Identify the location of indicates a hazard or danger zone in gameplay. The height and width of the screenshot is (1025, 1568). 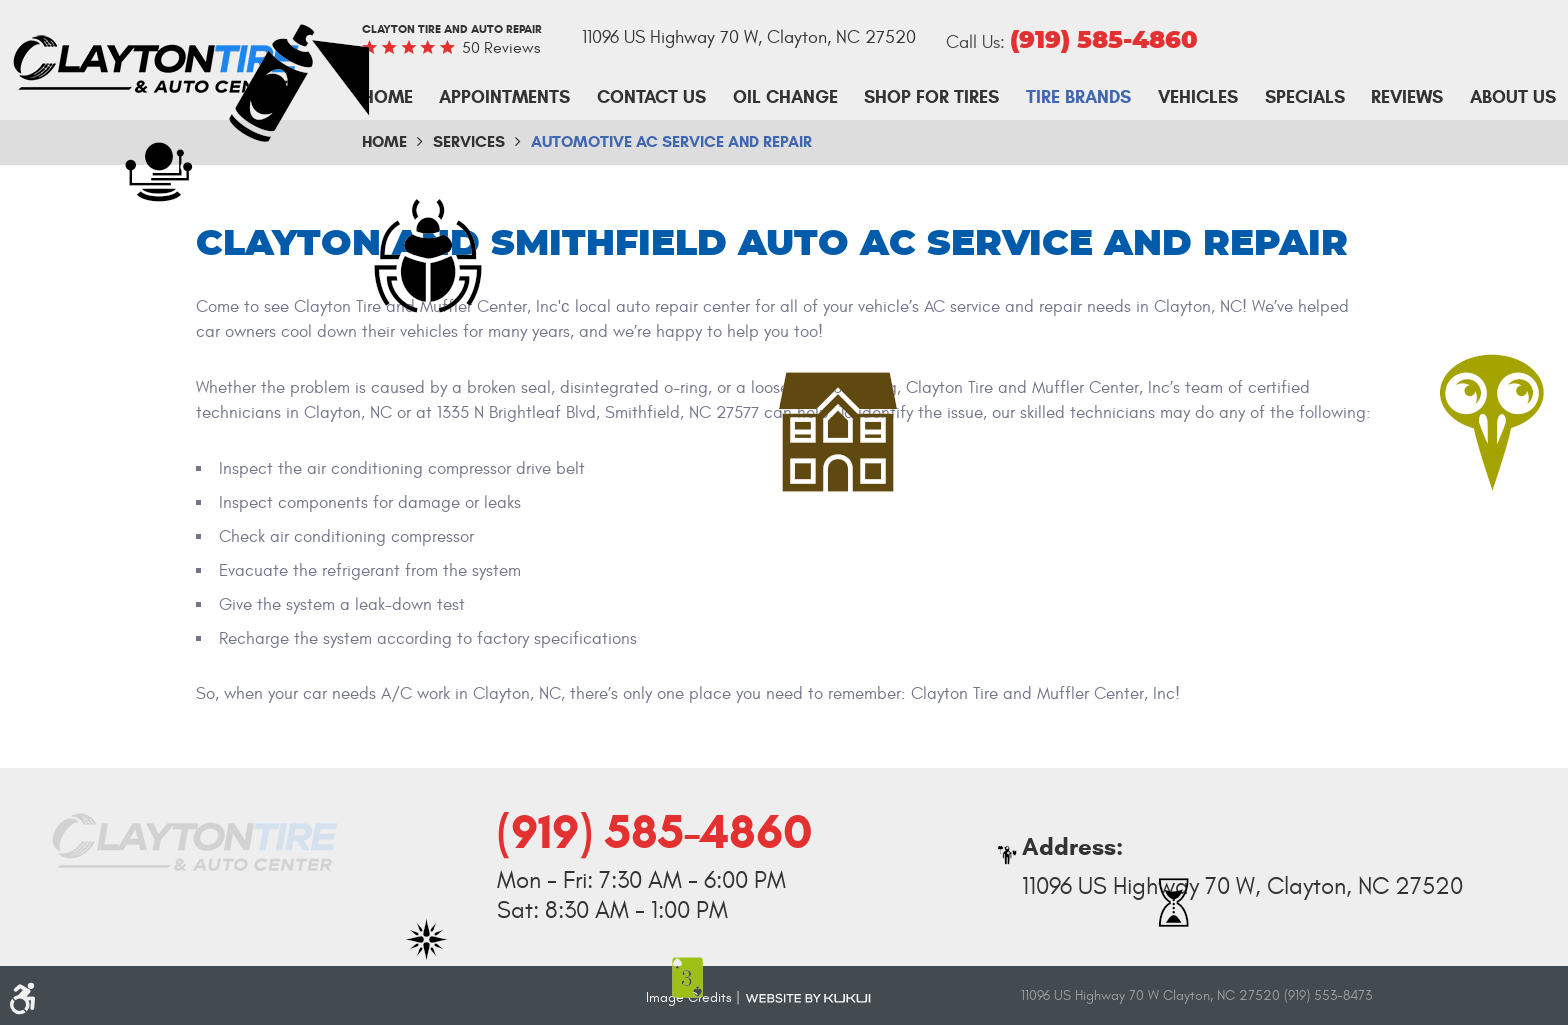
(426, 939).